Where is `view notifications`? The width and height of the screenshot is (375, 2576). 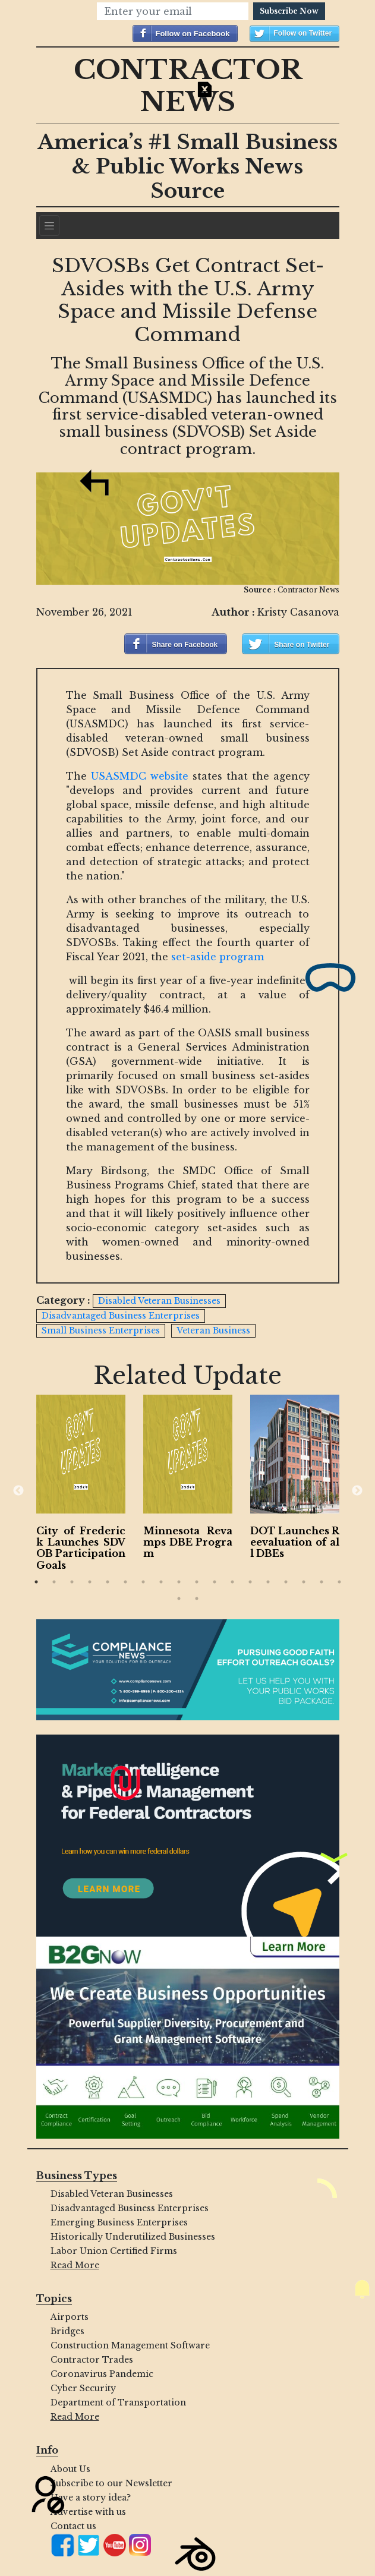 view notifications is located at coordinates (362, 2288).